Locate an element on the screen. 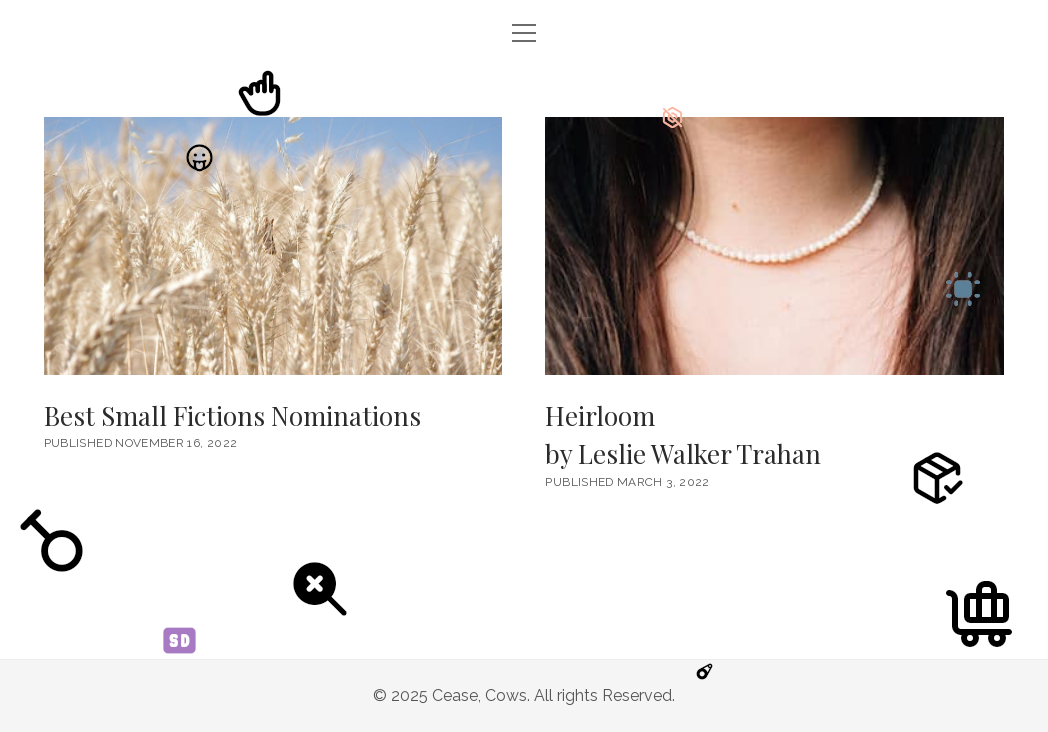  indicates standard definition video quality is located at coordinates (179, 640).